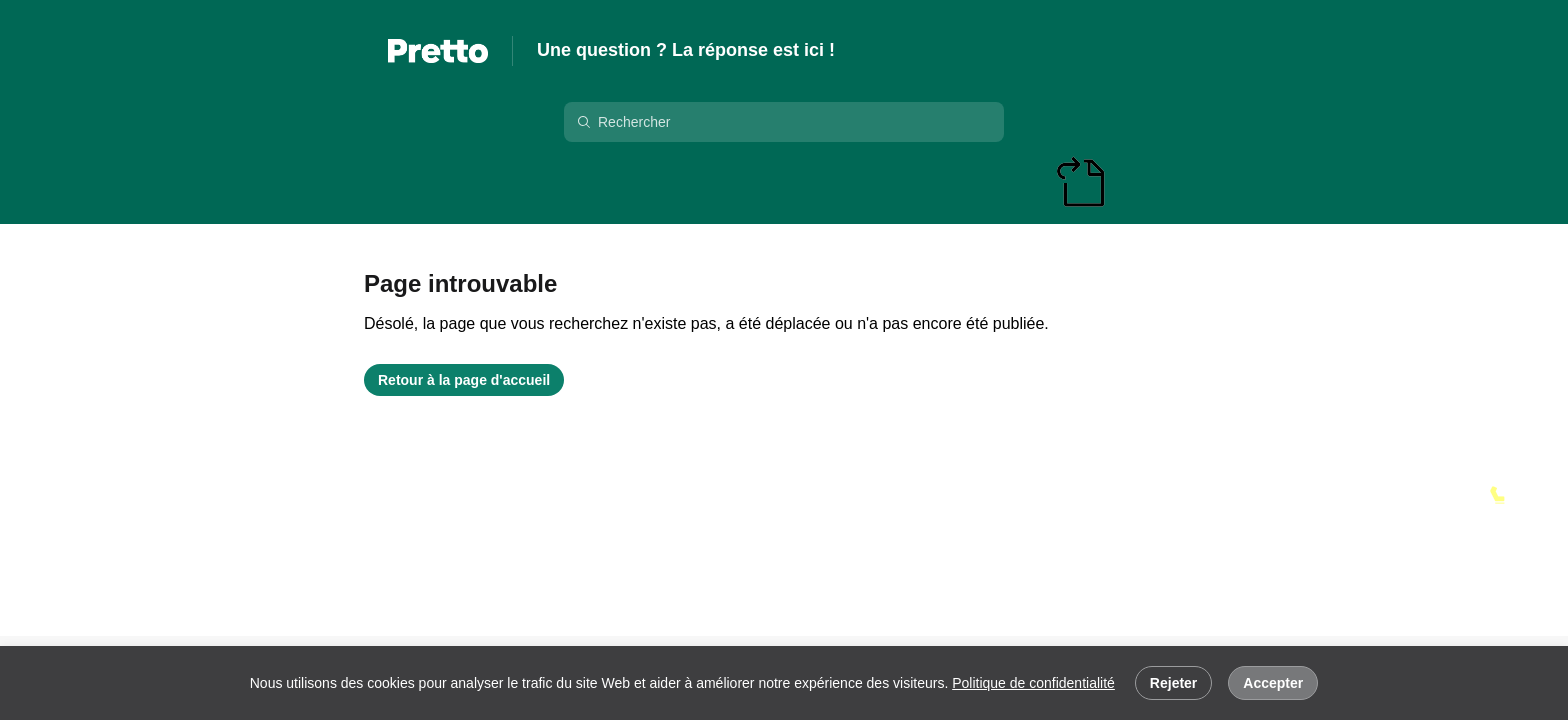 This screenshot has width=1568, height=720. I want to click on select or reserve a seat, so click(1497, 495).